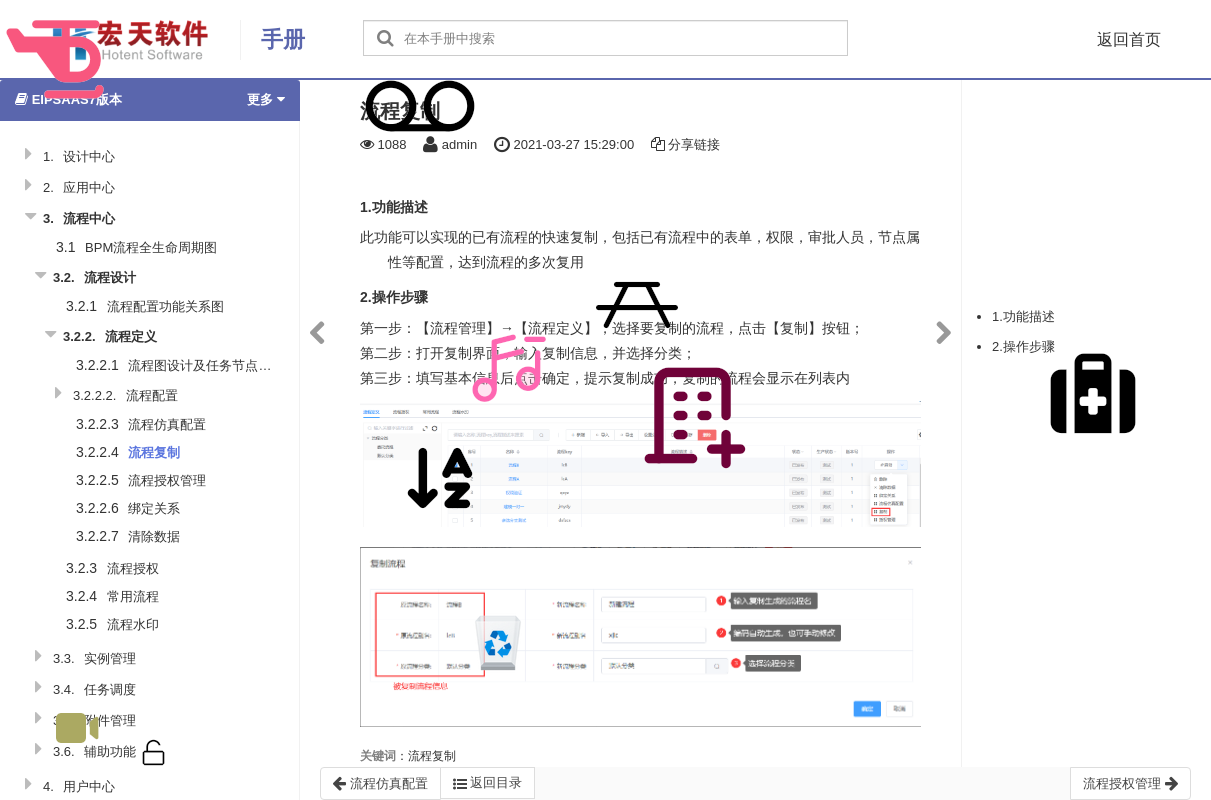  I want to click on helicopter transportation option, so click(55, 58).